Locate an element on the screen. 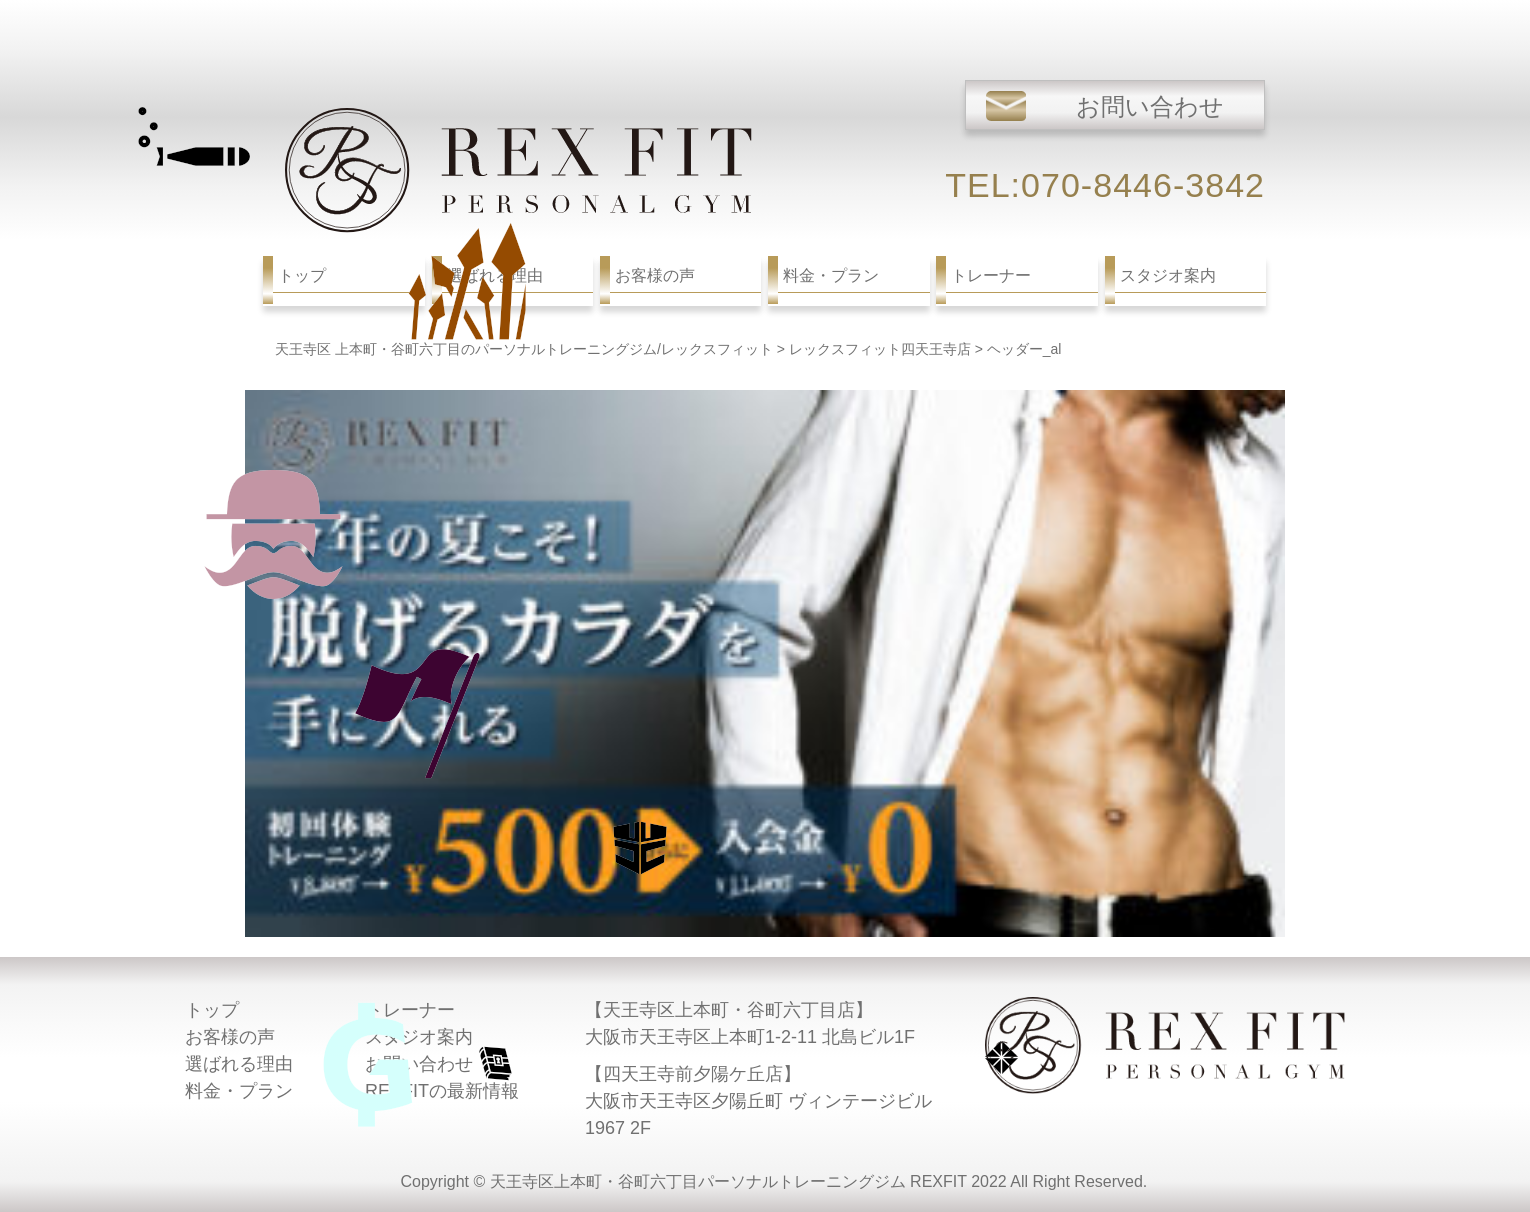 This screenshot has height=1212, width=1530. select a gentleman or vintage character avatar is located at coordinates (273, 534).